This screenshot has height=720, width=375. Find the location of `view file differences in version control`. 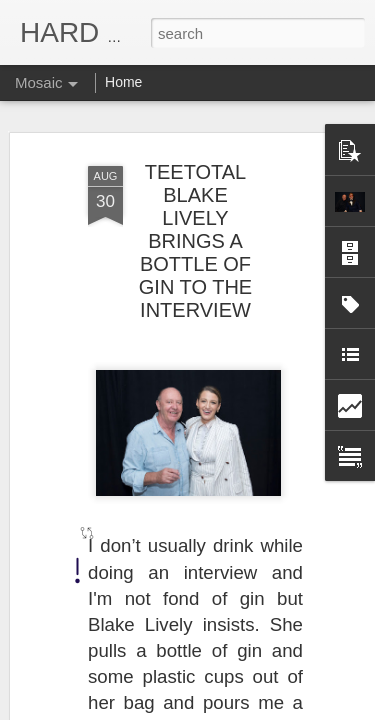

view file differences in version control is located at coordinates (87, 533).